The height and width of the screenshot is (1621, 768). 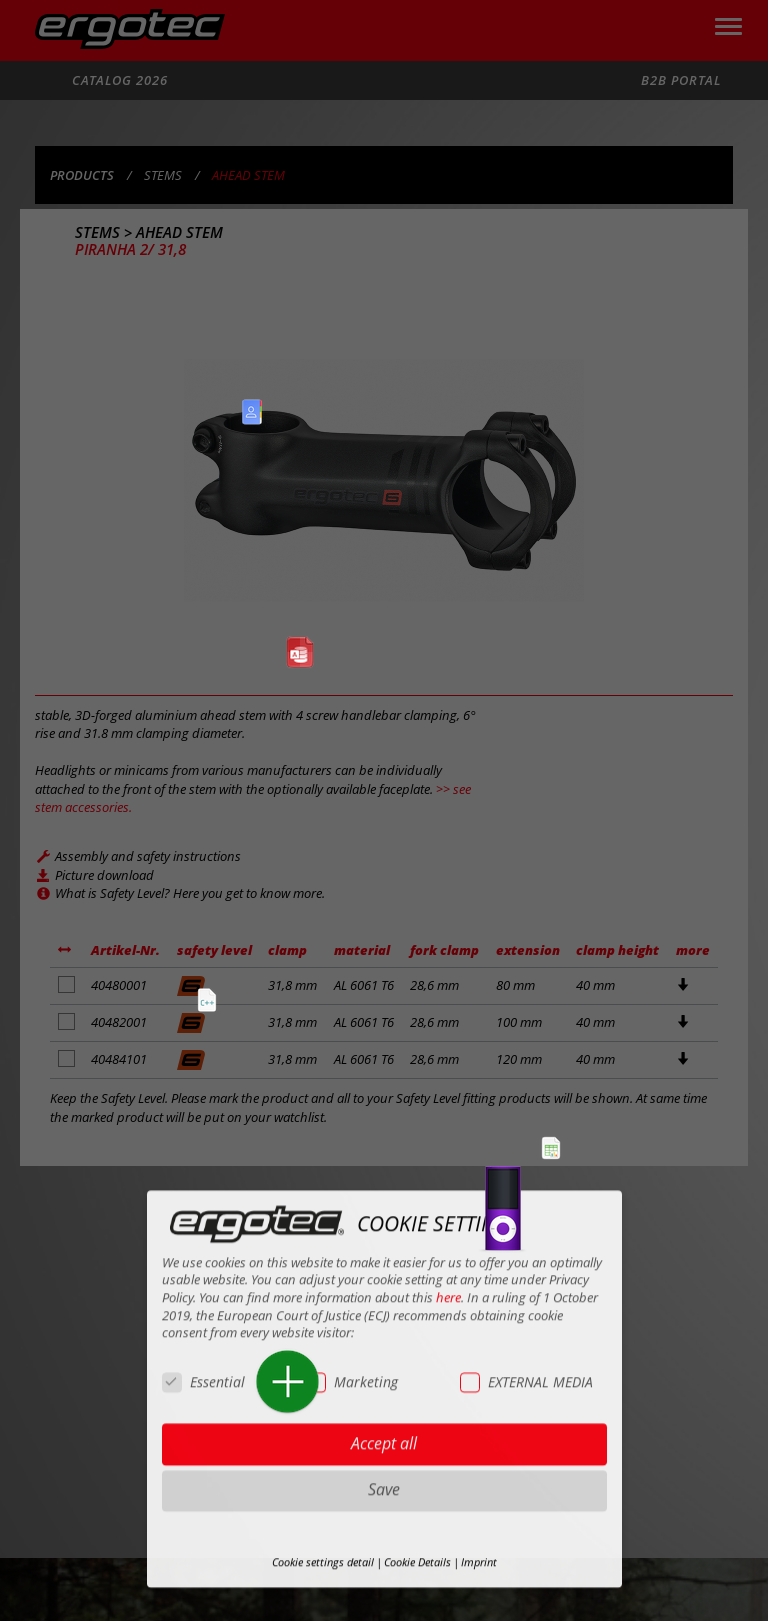 I want to click on spreadsheet file created in openoffice calc, so click(x=551, y=1148).